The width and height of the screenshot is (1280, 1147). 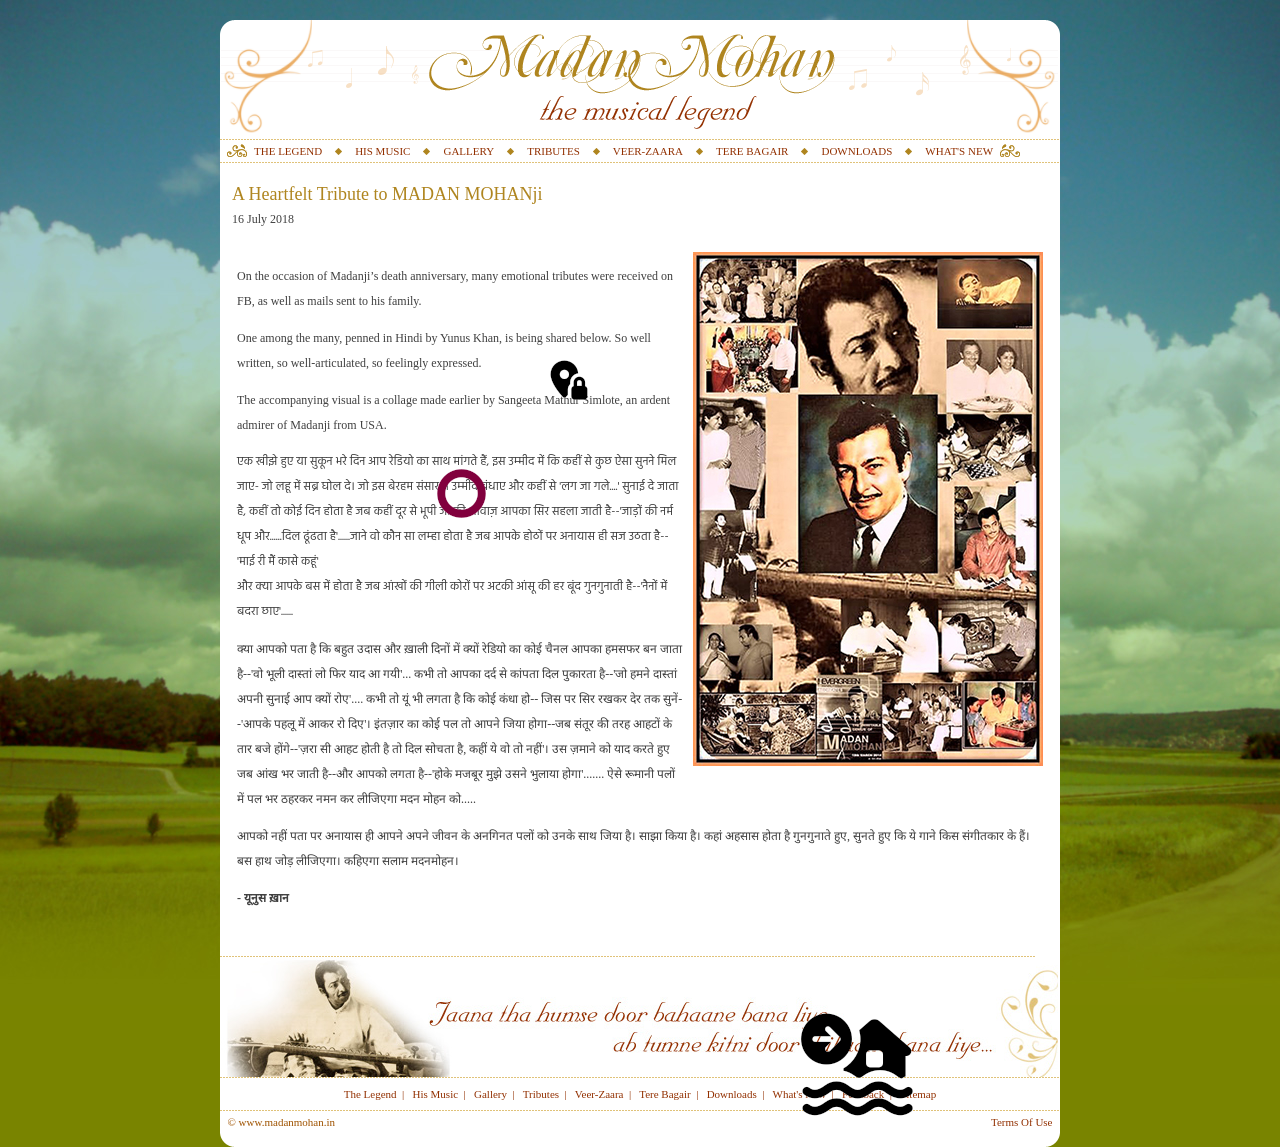 I want to click on indicates gender-neutral or unspecified gender option, so click(x=461, y=493).